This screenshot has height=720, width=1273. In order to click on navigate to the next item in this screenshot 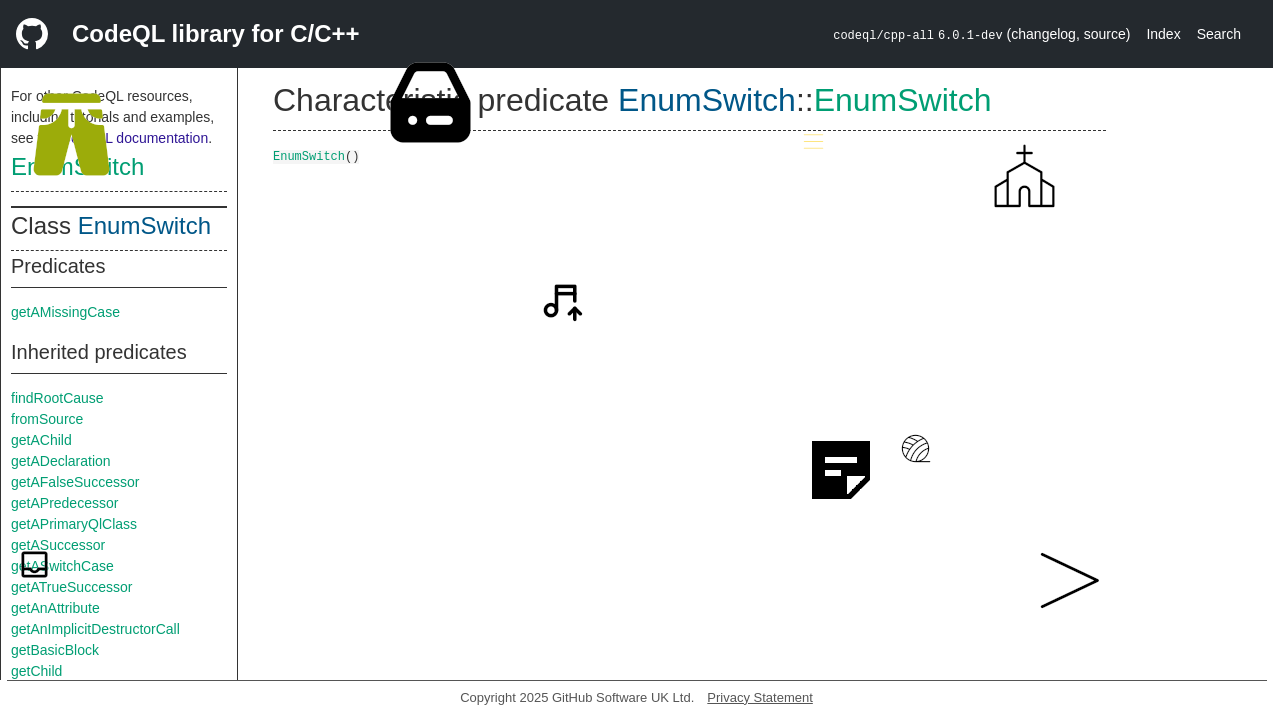, I will do `click(1065, 580)`.